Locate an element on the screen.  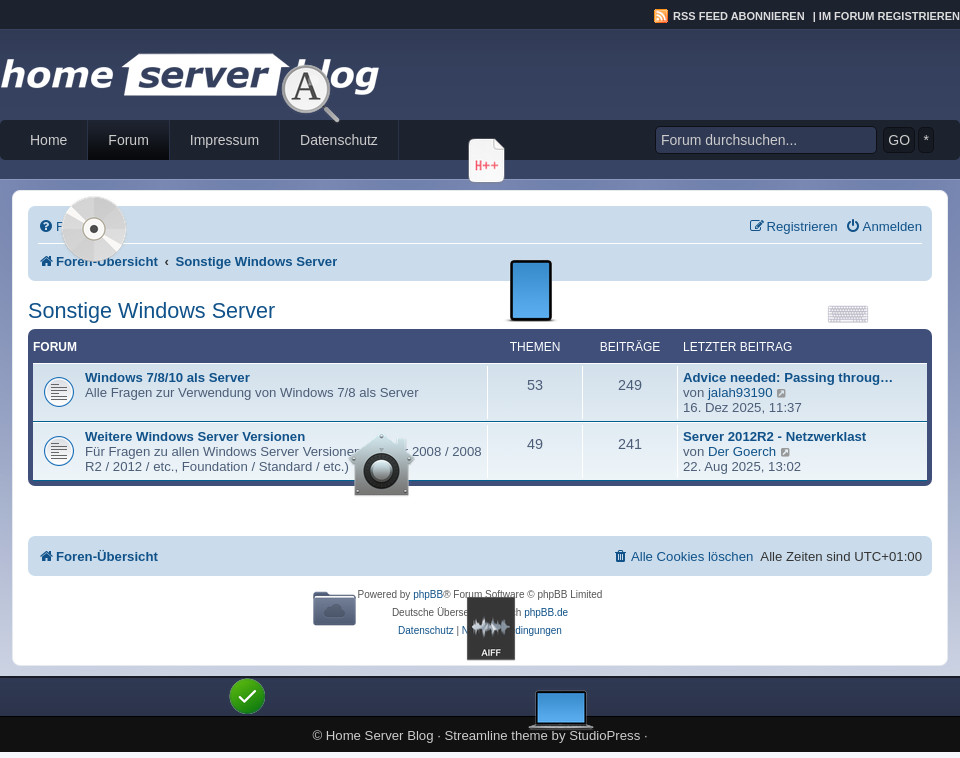
access DVD-RW drive or disc is located at coordinates (94, 229).